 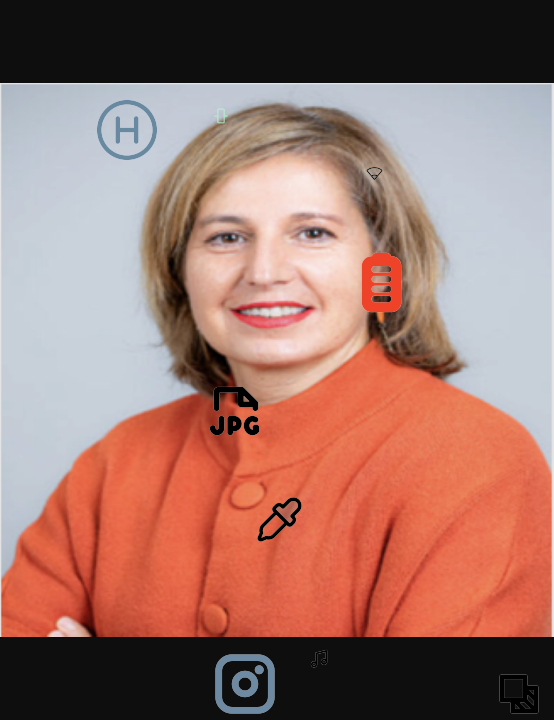 I want to click on indicates full or high battery level, so click(x=381, y=282).